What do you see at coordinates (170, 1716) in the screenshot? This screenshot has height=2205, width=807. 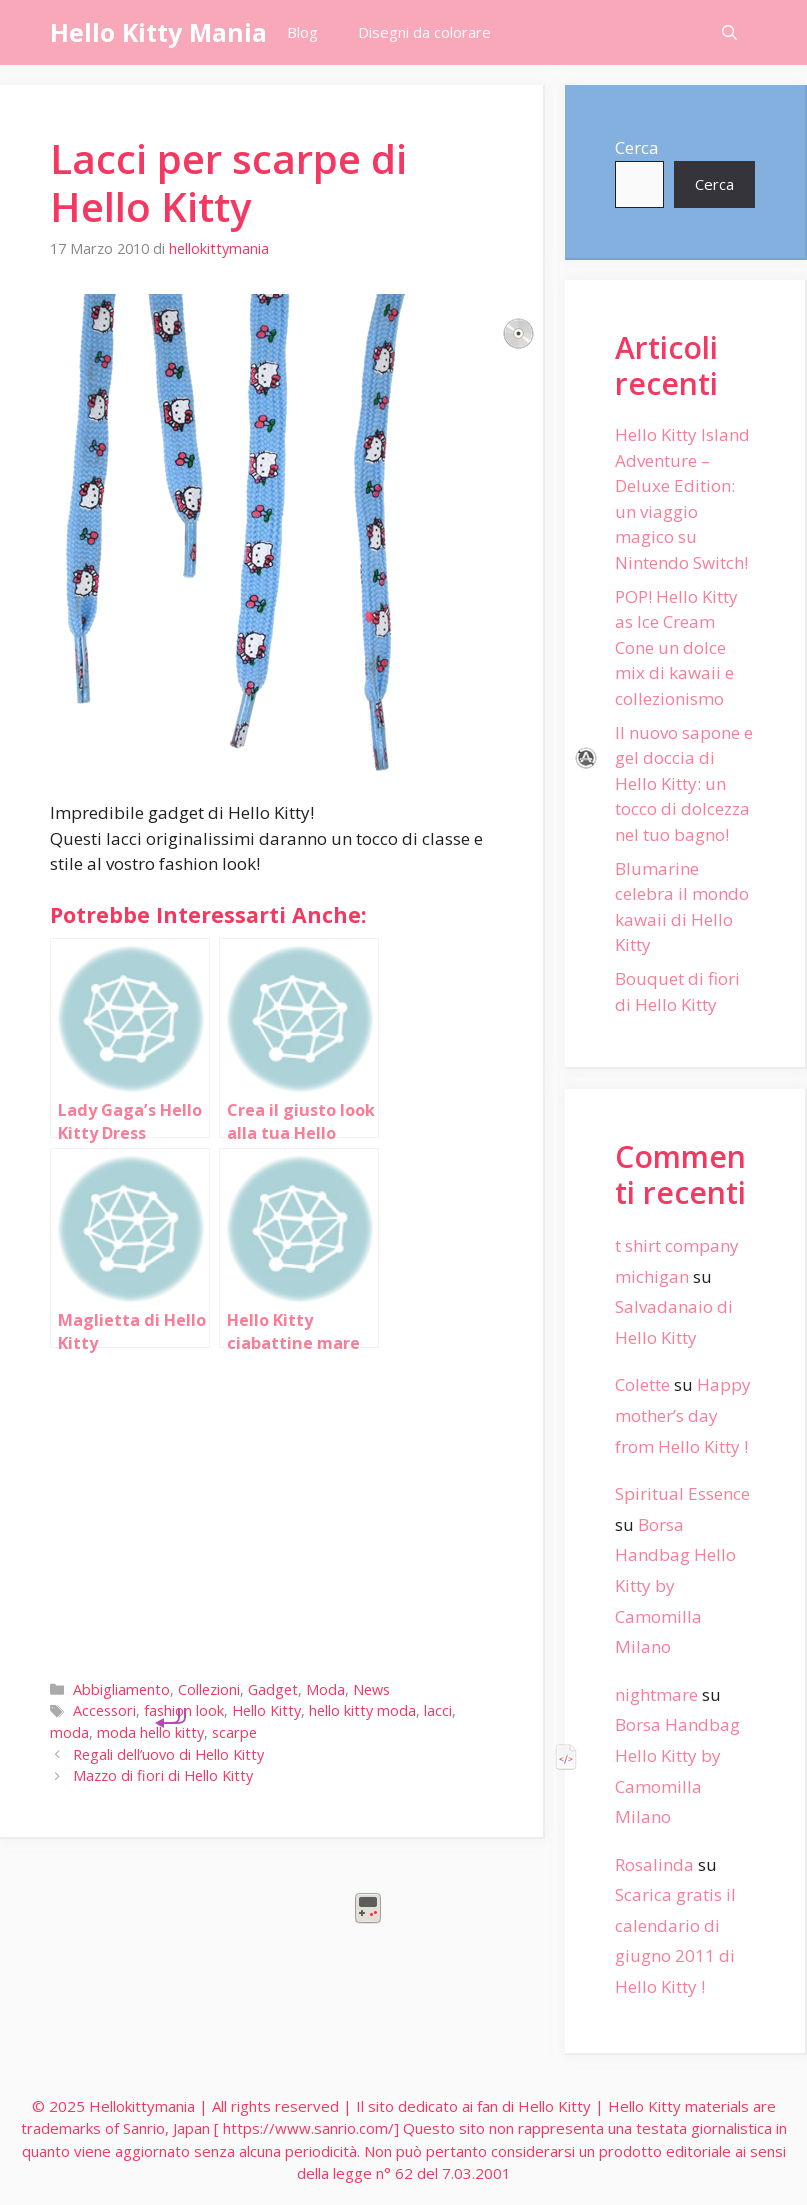 I see `reply to all recipients of an email` at bounding box center [170, 1716].